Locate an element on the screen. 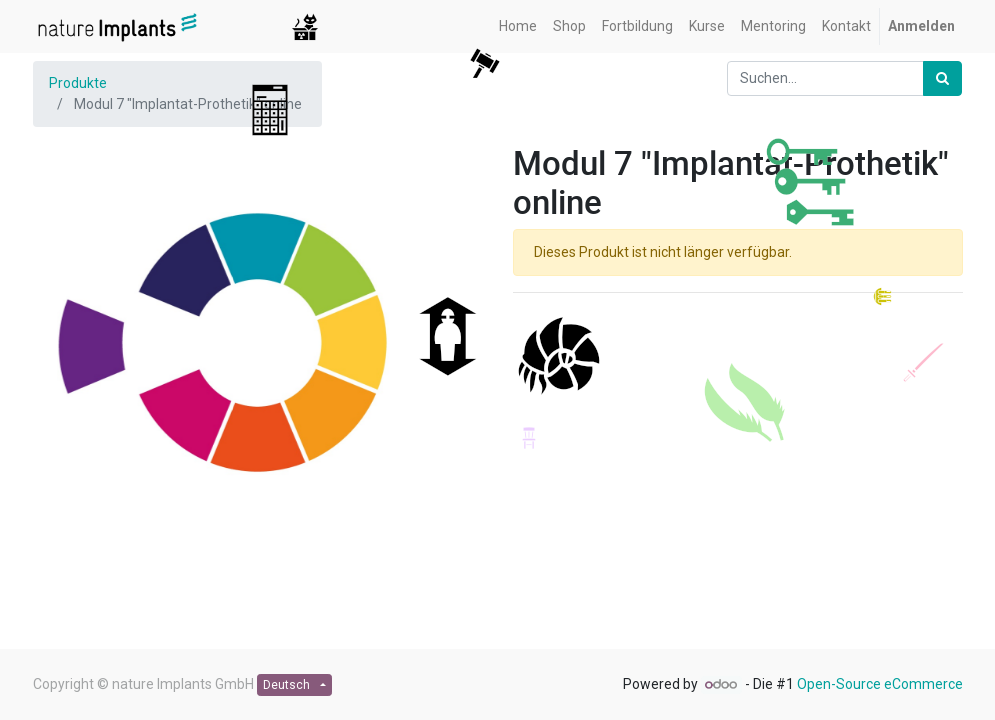 The height and width of the screenshot is (720, 995). access legal or court-related features is located at coordinates (485, 63).